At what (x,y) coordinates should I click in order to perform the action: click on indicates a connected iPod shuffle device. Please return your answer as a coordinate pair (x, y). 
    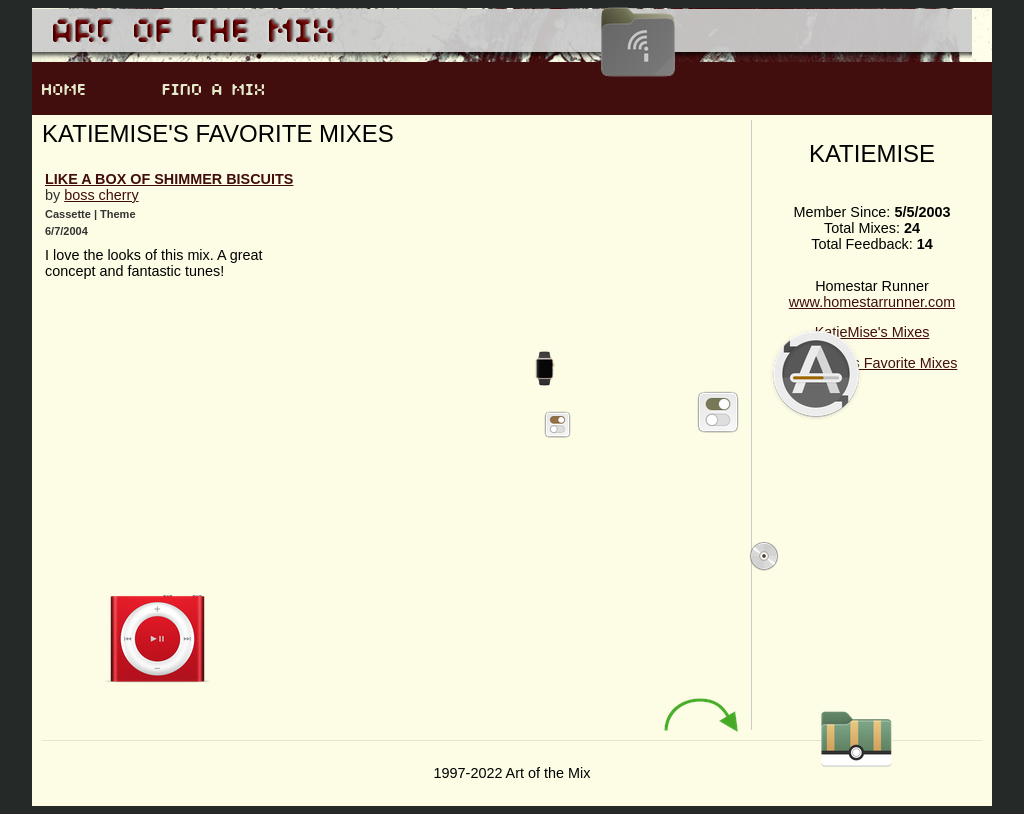
    Looking at the image, I should click on (157, 638).